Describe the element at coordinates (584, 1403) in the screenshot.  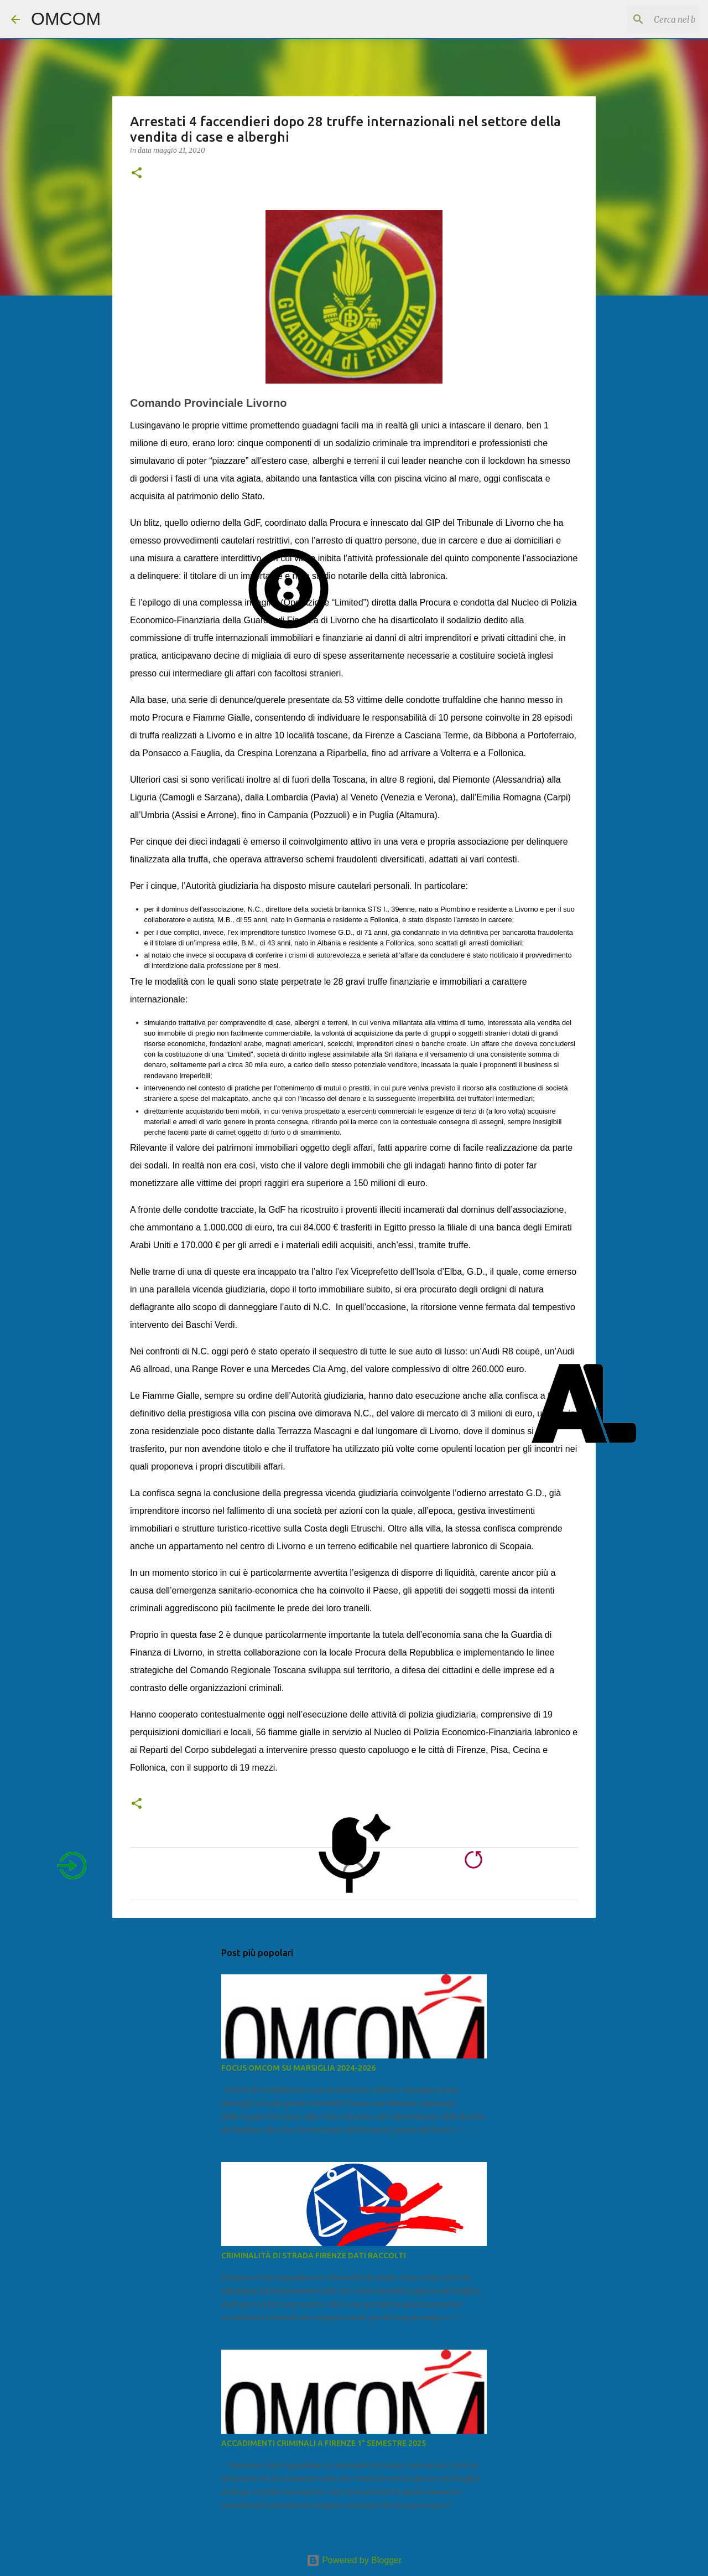
I see `open AniList app or website` at that location.